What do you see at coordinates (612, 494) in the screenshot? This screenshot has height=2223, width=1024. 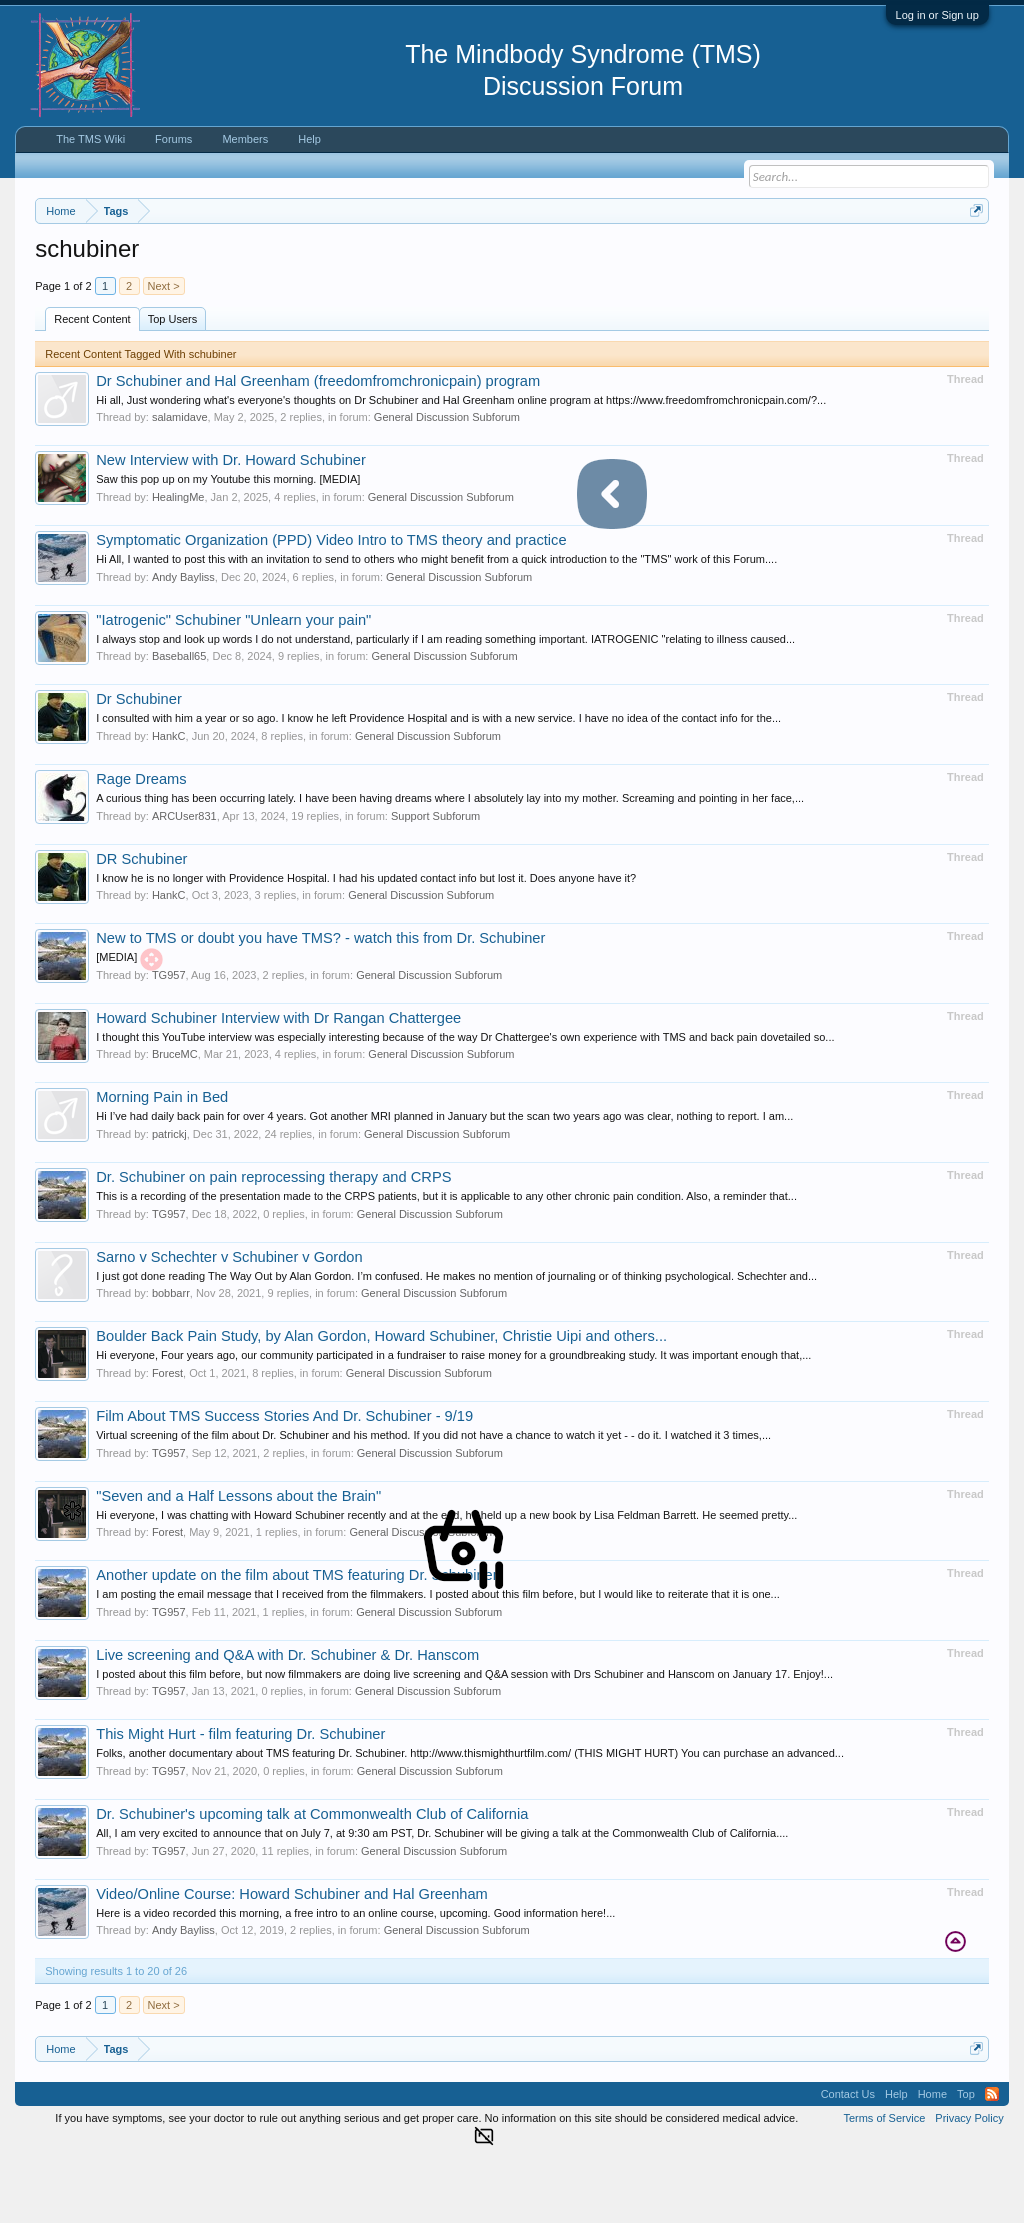 I see `go back to the previous screen` at bounding box center [612, 494].